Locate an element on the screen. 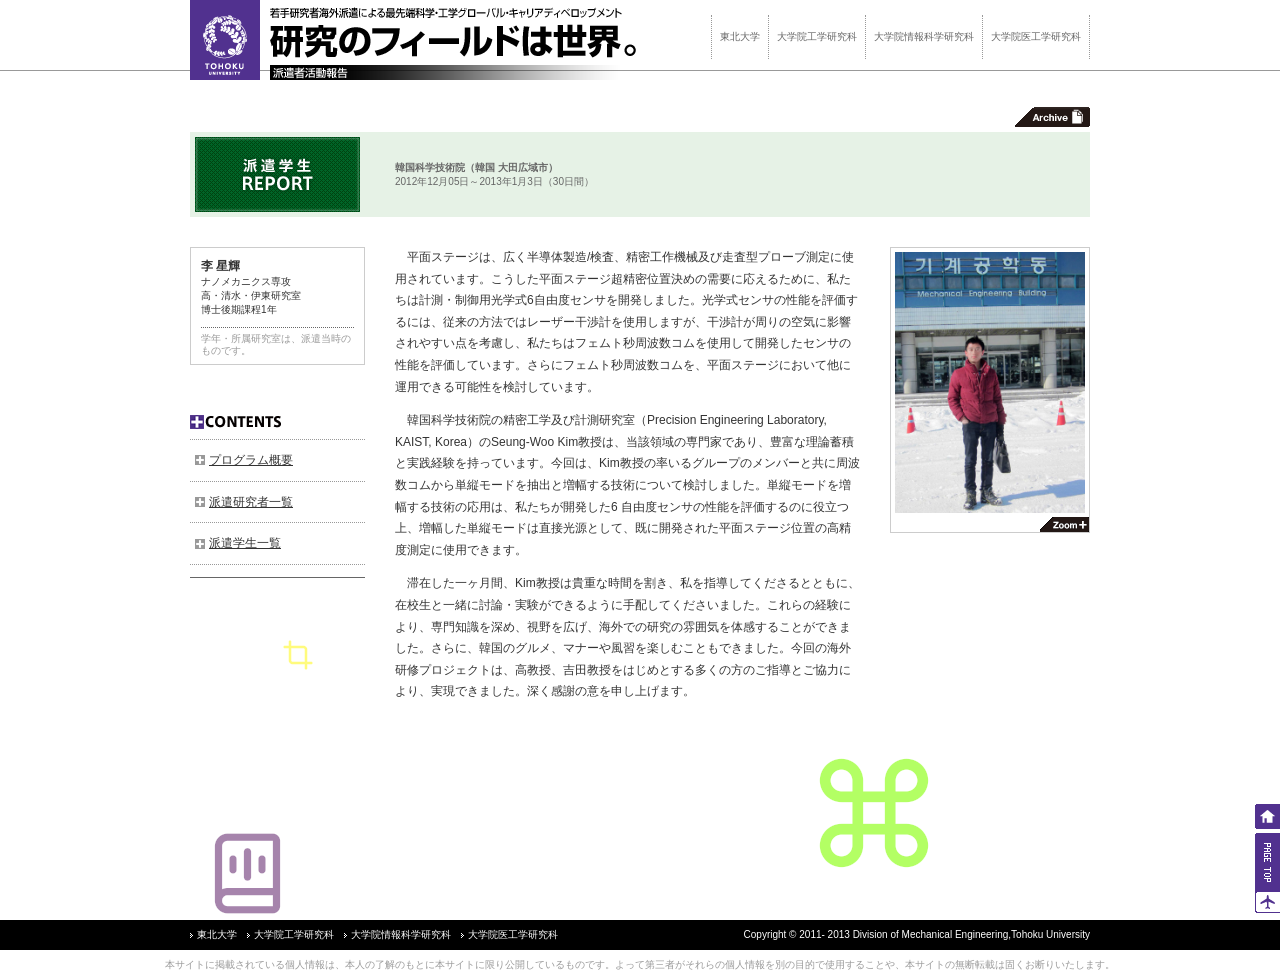 The image size is (1280, 980). command key modifier for keyboard shortcuts is located at coordinates (874, 813).